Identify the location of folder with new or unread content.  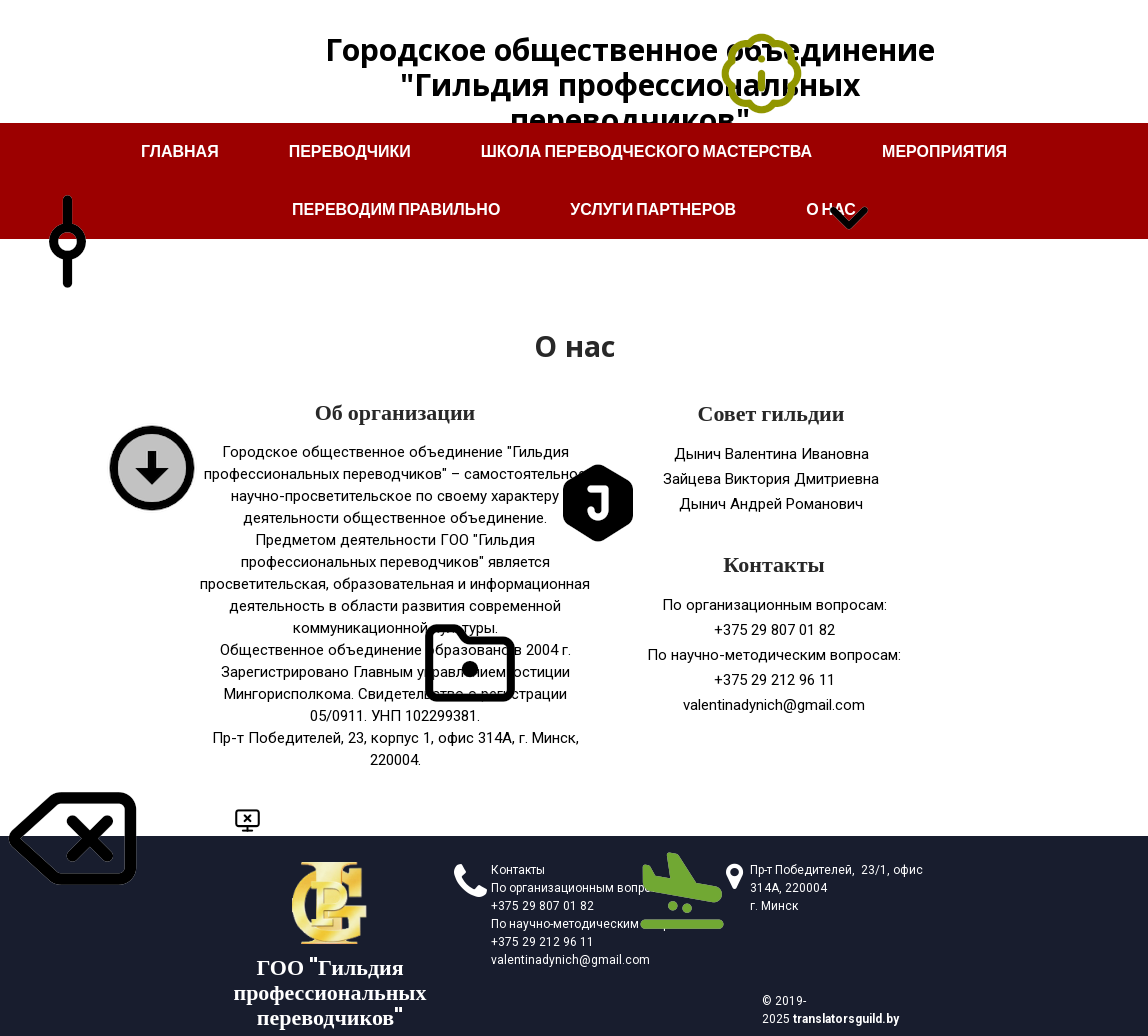
(470, 665).